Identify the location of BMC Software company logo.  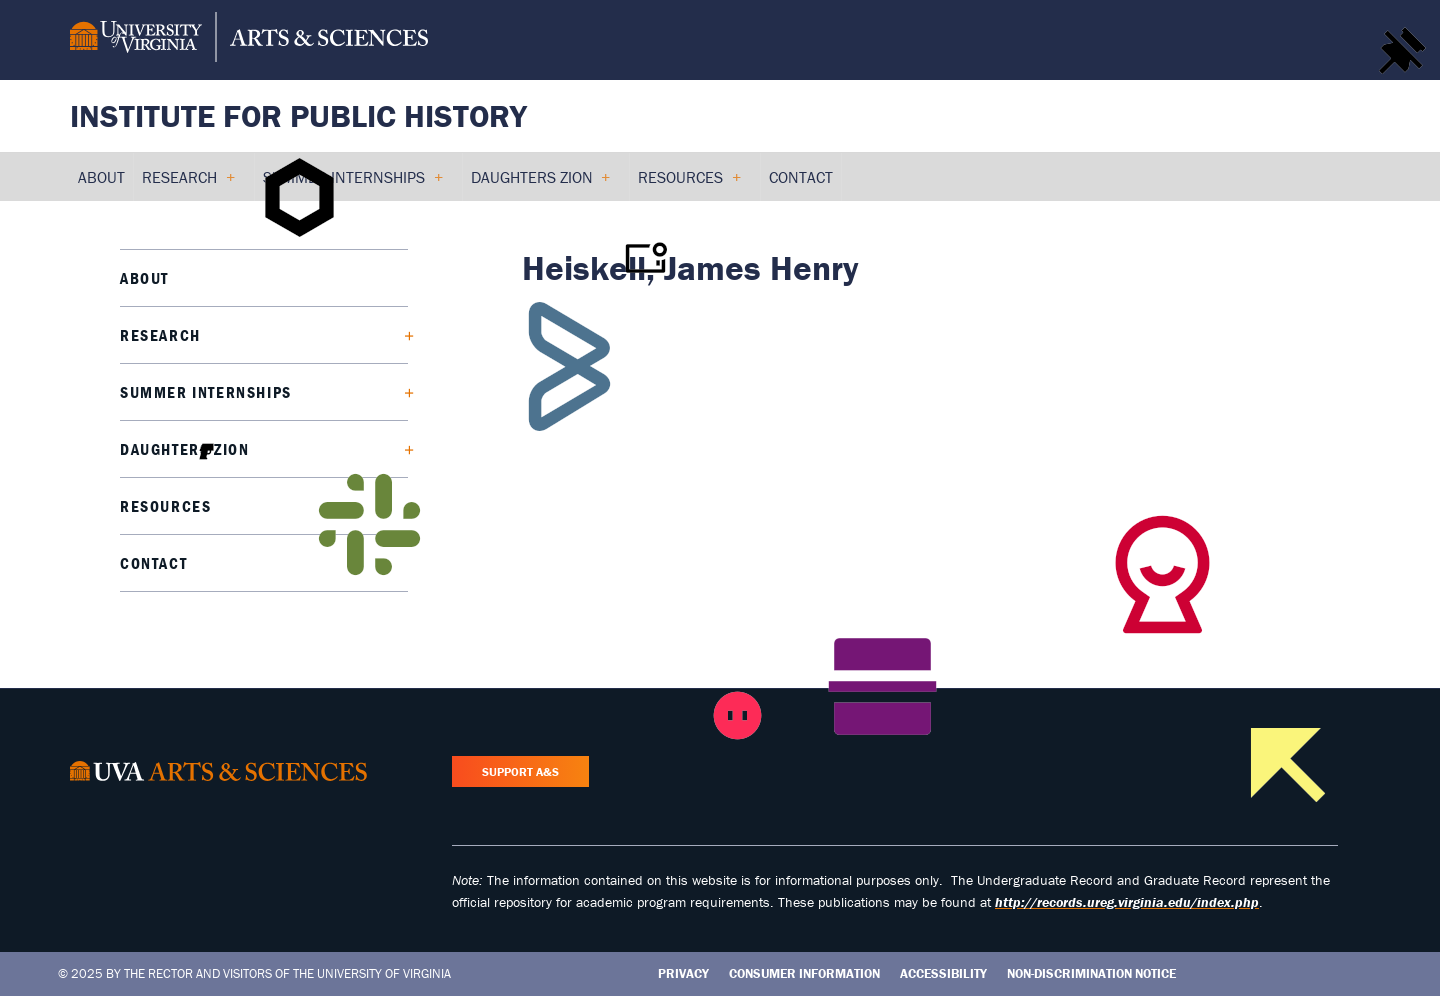
(569, 366).